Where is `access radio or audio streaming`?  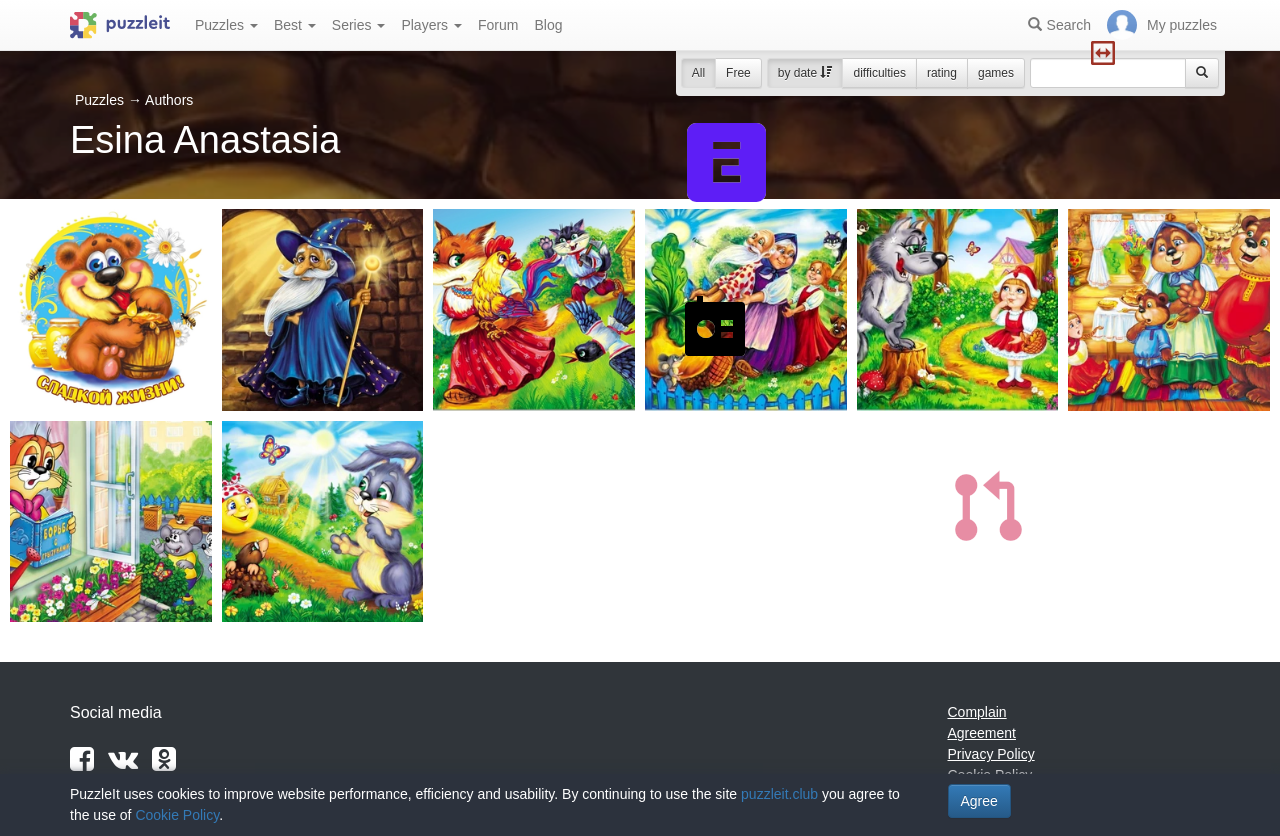
access radio or audio streaming is located at coordinates (715, 329).